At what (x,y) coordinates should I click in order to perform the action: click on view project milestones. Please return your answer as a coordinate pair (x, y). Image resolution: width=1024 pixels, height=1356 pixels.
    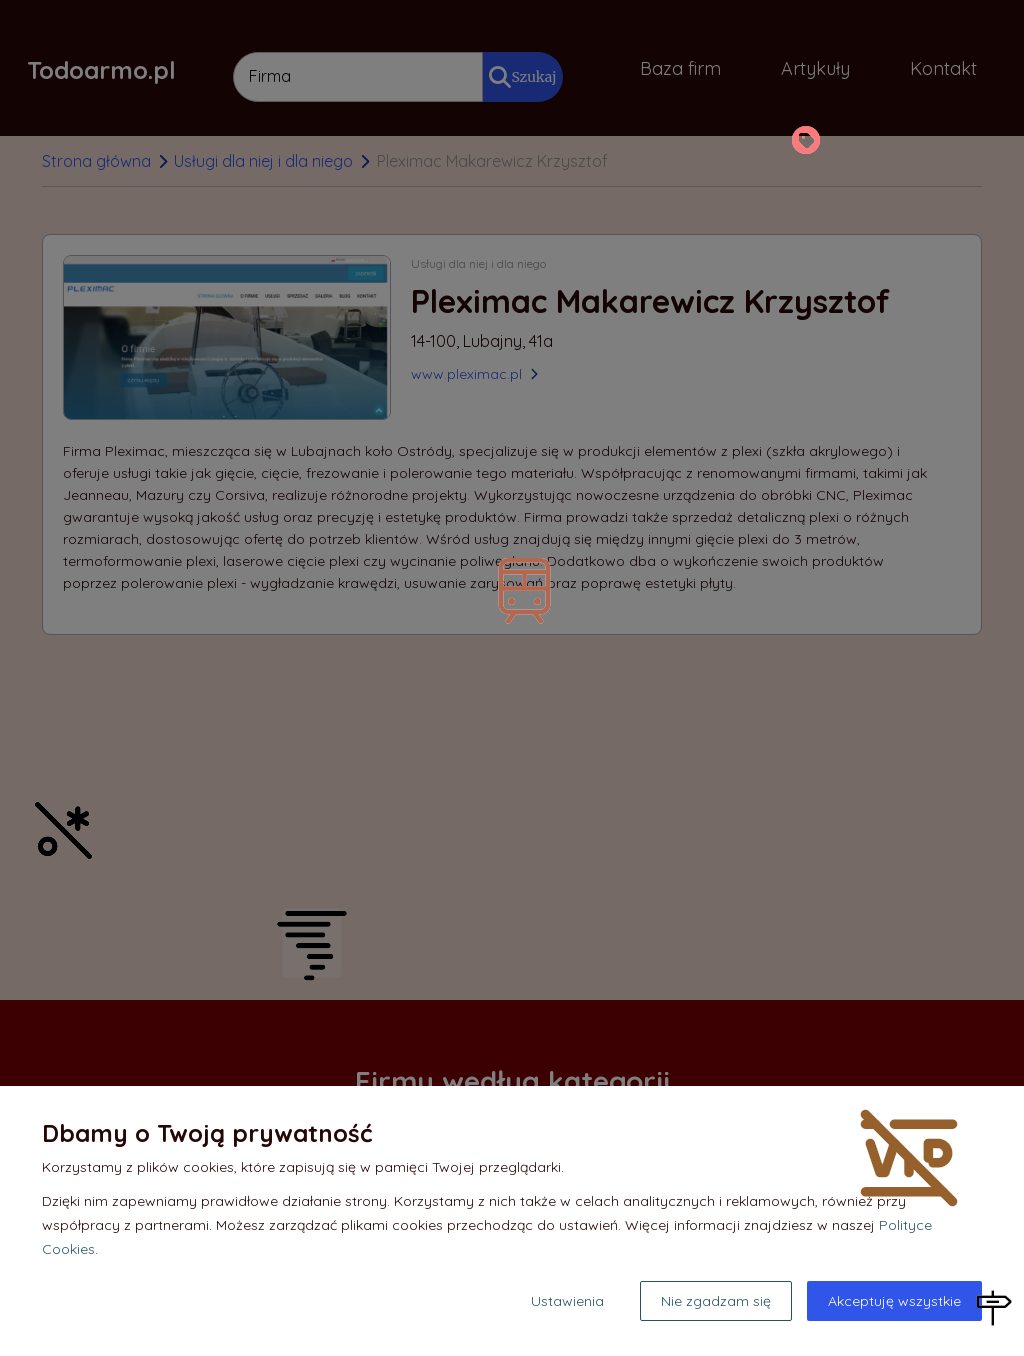
    Looking at the image, I should click on (994, 1308).